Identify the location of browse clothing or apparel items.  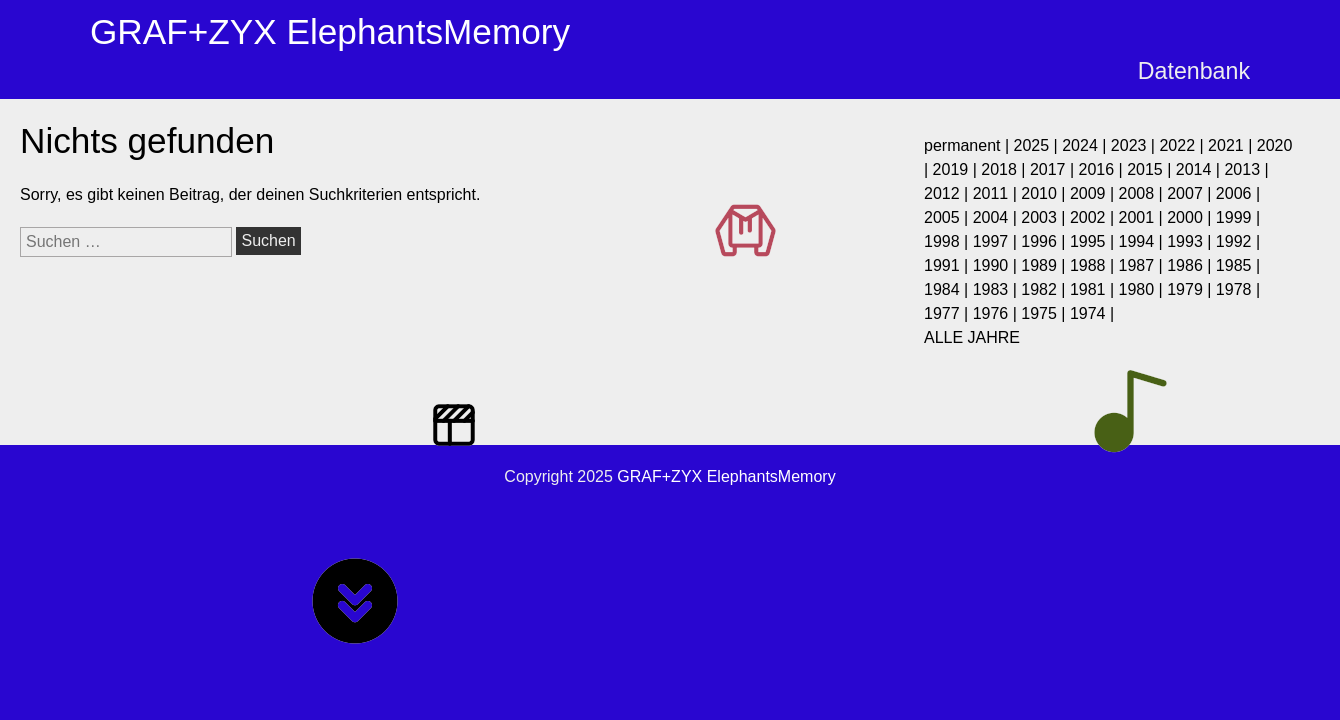
(745, 230).